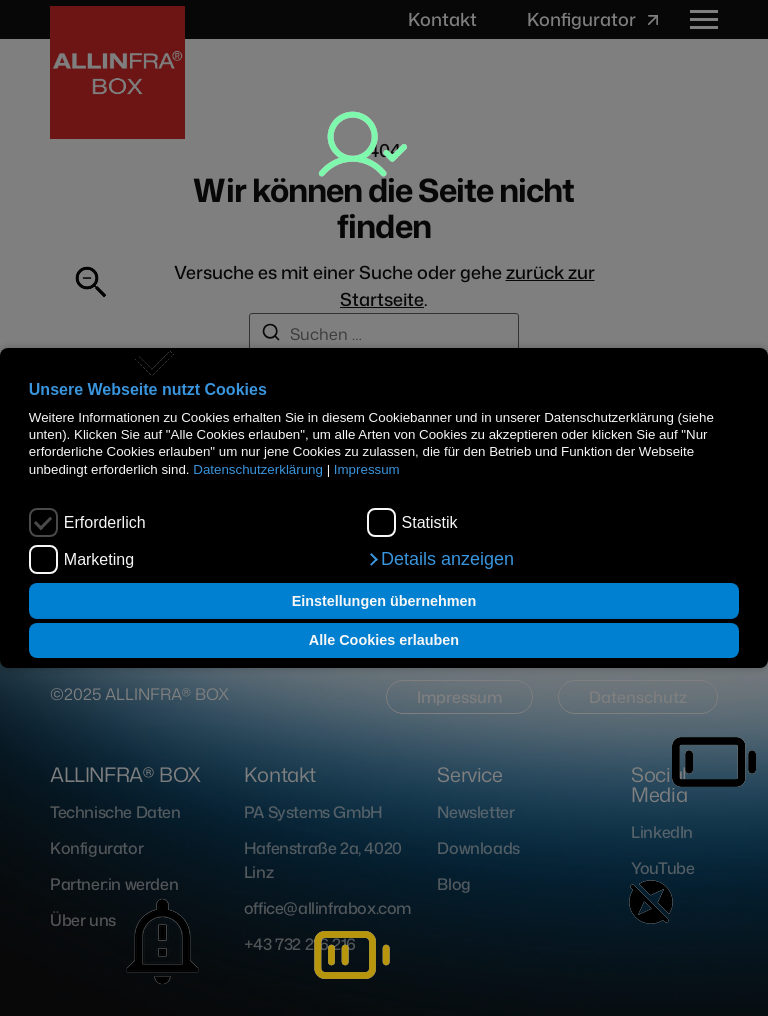 Image resolution: width=768 pixels, height=1016 pixels. I want to click on zoom out to see more of the view, so click(91, 282).